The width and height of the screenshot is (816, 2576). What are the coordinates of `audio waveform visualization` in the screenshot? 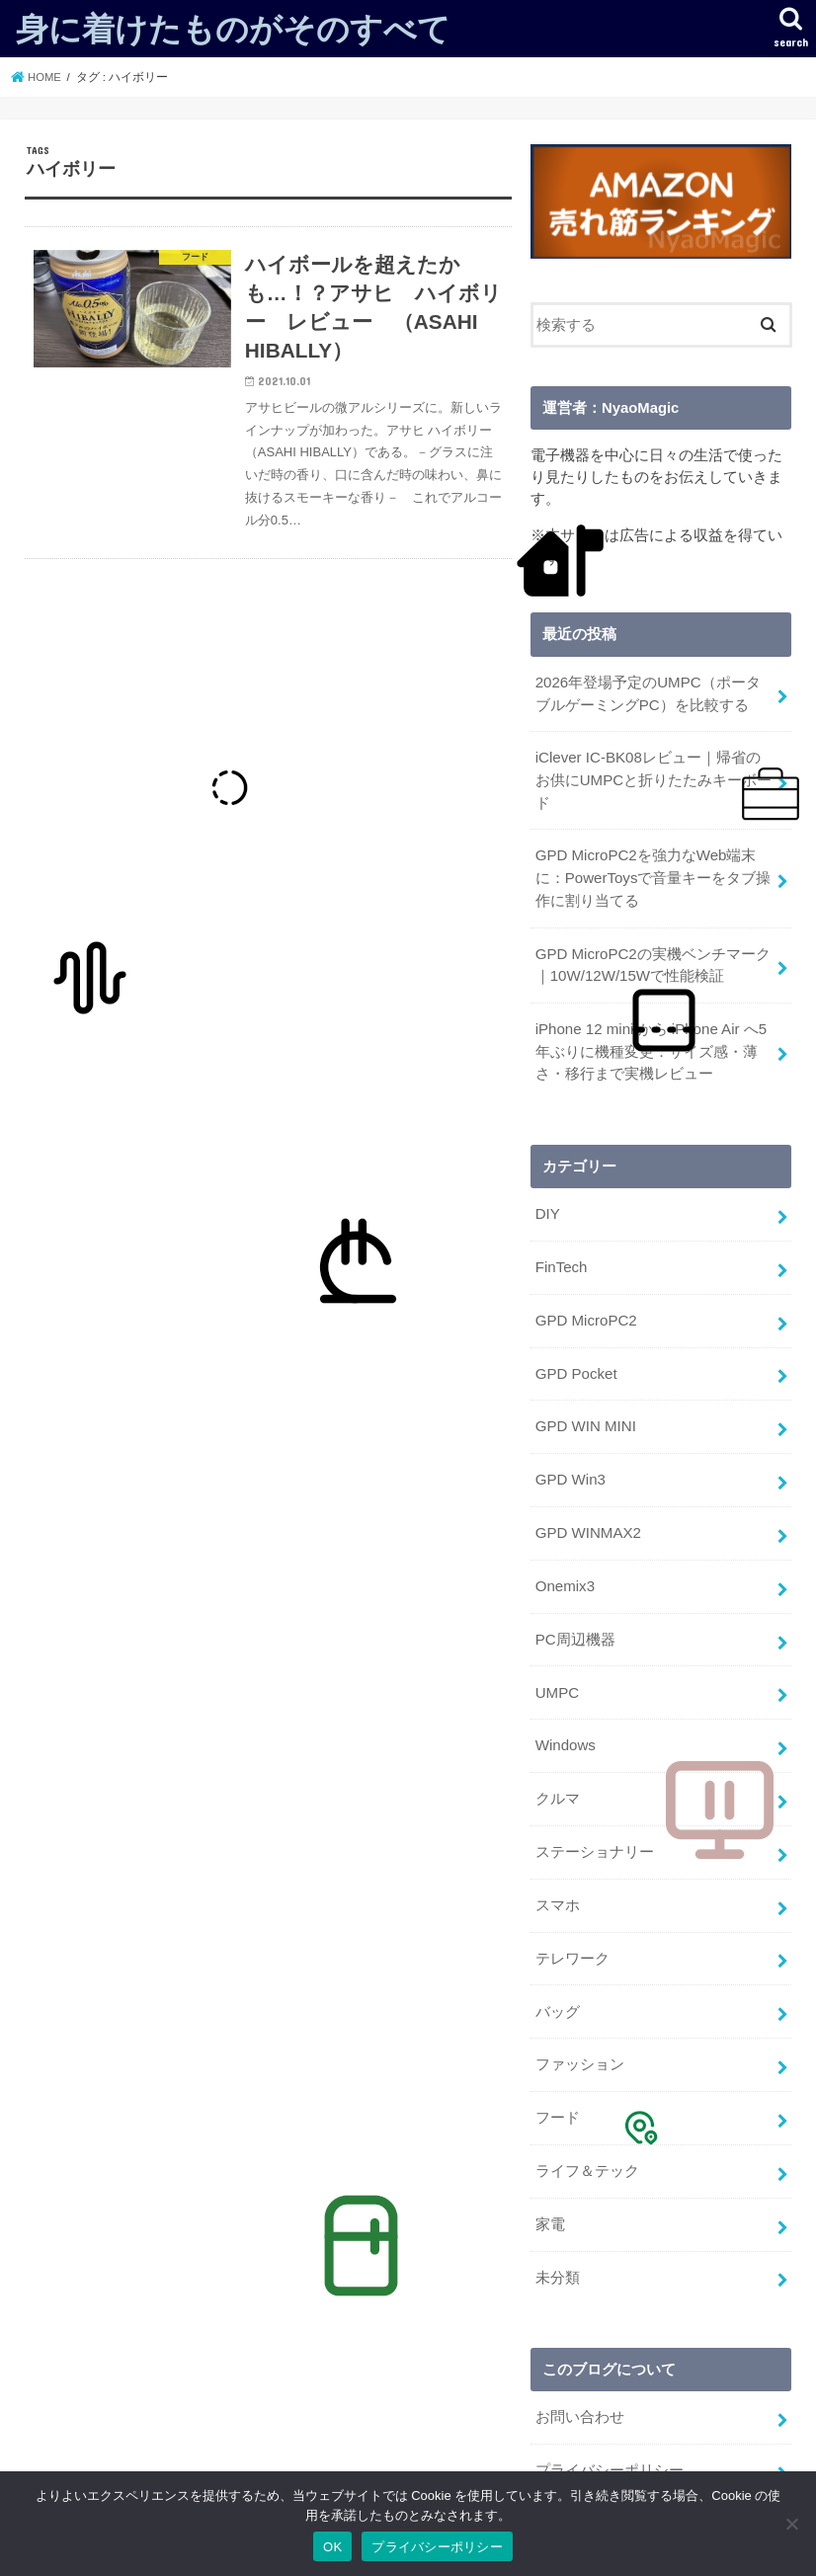 It's located at (90, 978).